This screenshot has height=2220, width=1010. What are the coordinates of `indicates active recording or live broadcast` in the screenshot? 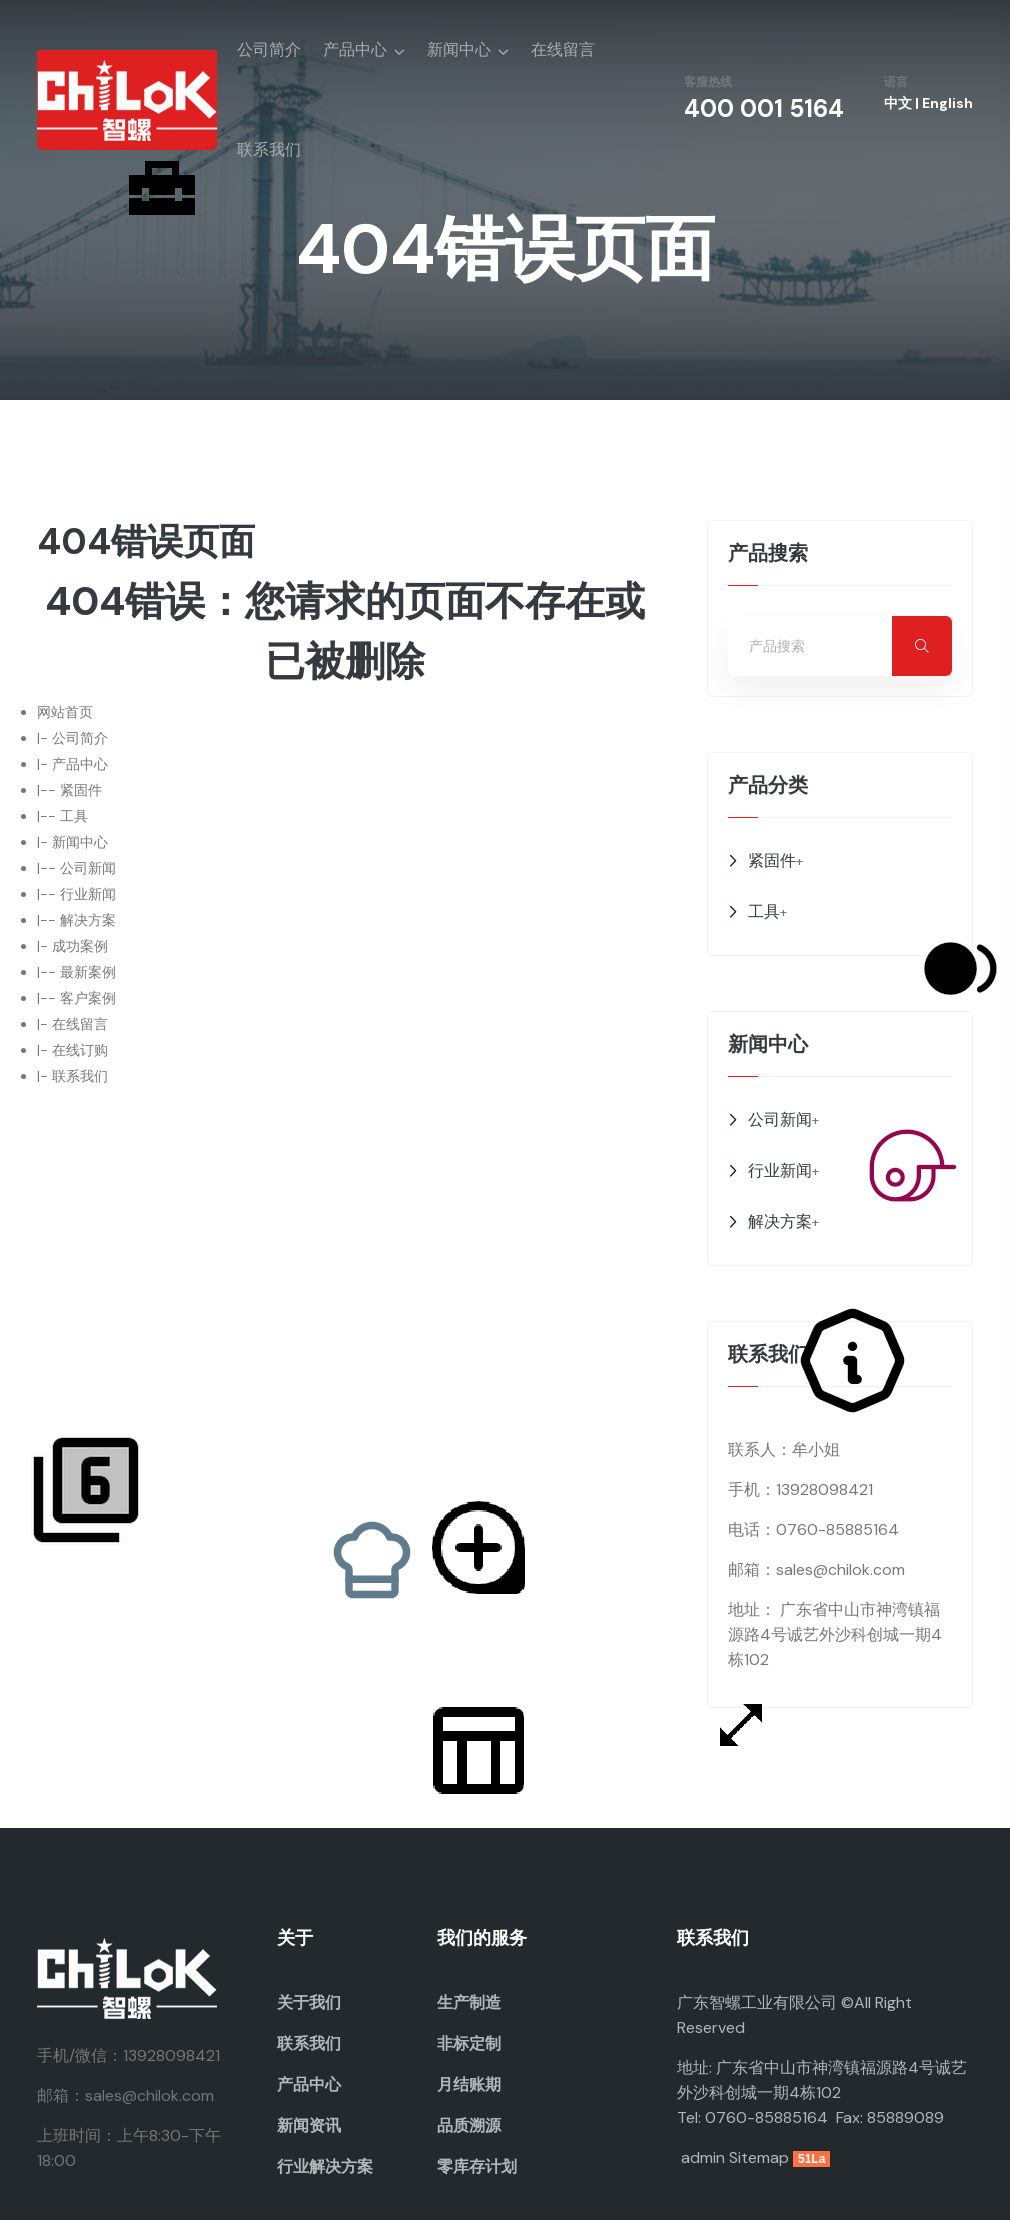 It's located at (960, 968).